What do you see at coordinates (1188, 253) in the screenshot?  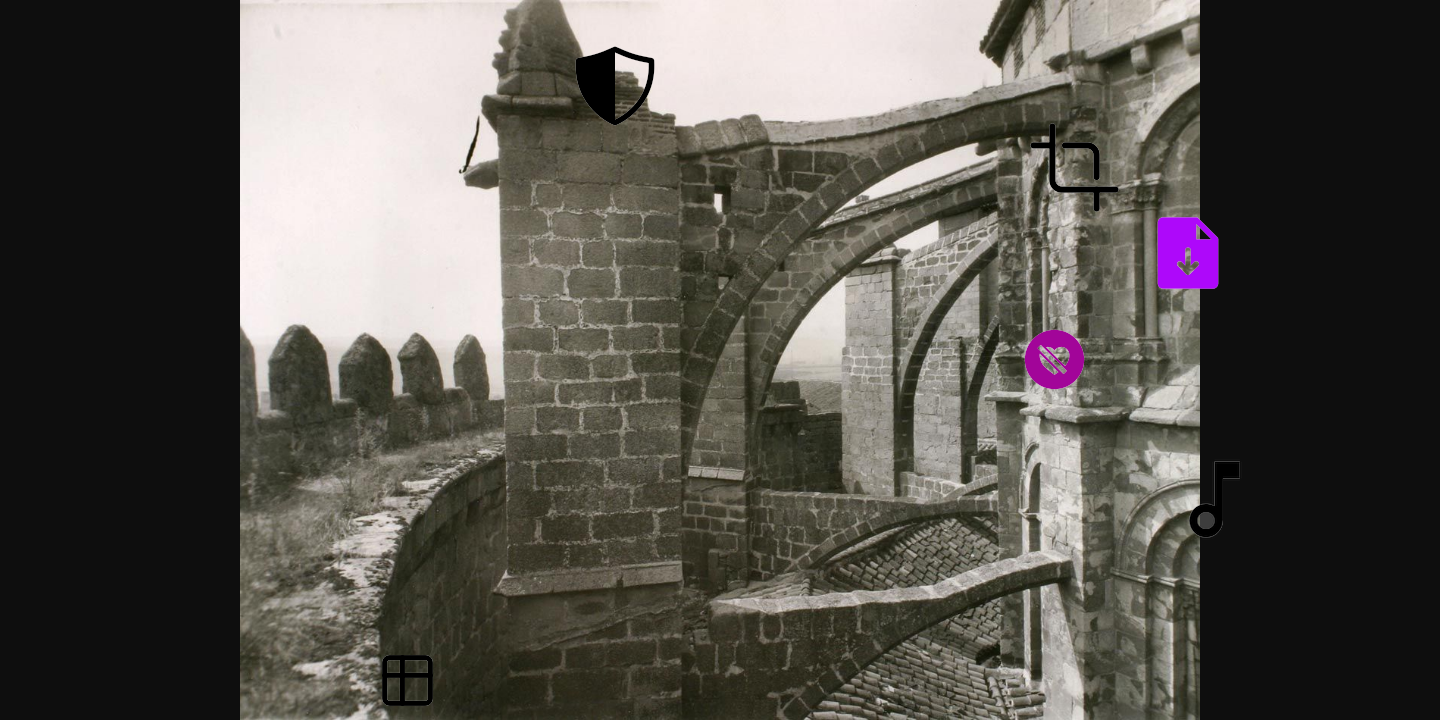 I see `download a file` at bounding box center [1188, 253].